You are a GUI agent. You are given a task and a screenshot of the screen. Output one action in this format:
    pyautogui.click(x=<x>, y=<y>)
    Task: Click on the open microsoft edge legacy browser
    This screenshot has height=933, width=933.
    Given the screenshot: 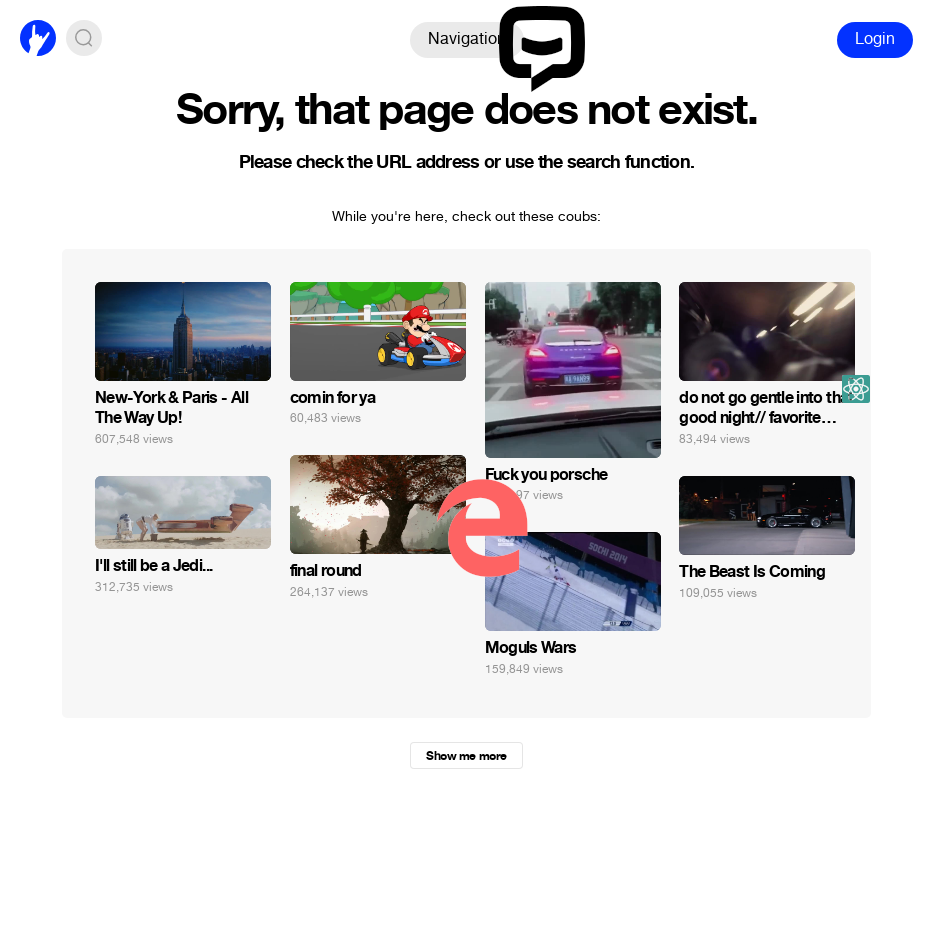 What is the action you would take?
    pyautogui.click(x=482, y=528)
    